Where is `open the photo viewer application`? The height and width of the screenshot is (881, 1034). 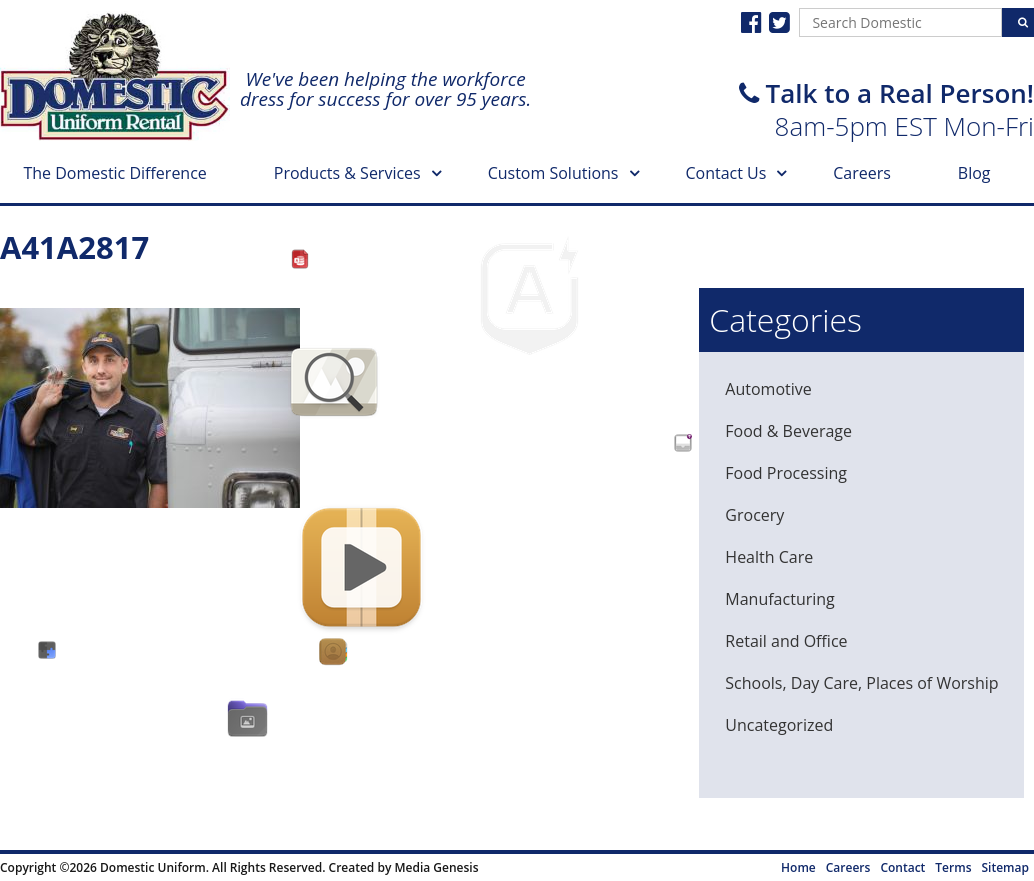
open the photo viewer application is located at coordinates (334, 382).